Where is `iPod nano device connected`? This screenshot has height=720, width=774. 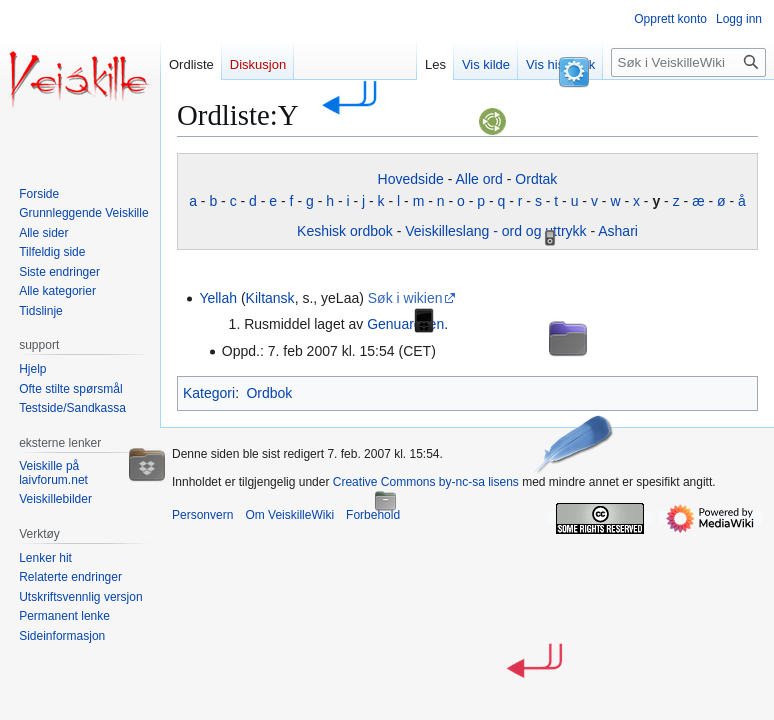 iPod nano device connected is located at coordinates (424, 315).